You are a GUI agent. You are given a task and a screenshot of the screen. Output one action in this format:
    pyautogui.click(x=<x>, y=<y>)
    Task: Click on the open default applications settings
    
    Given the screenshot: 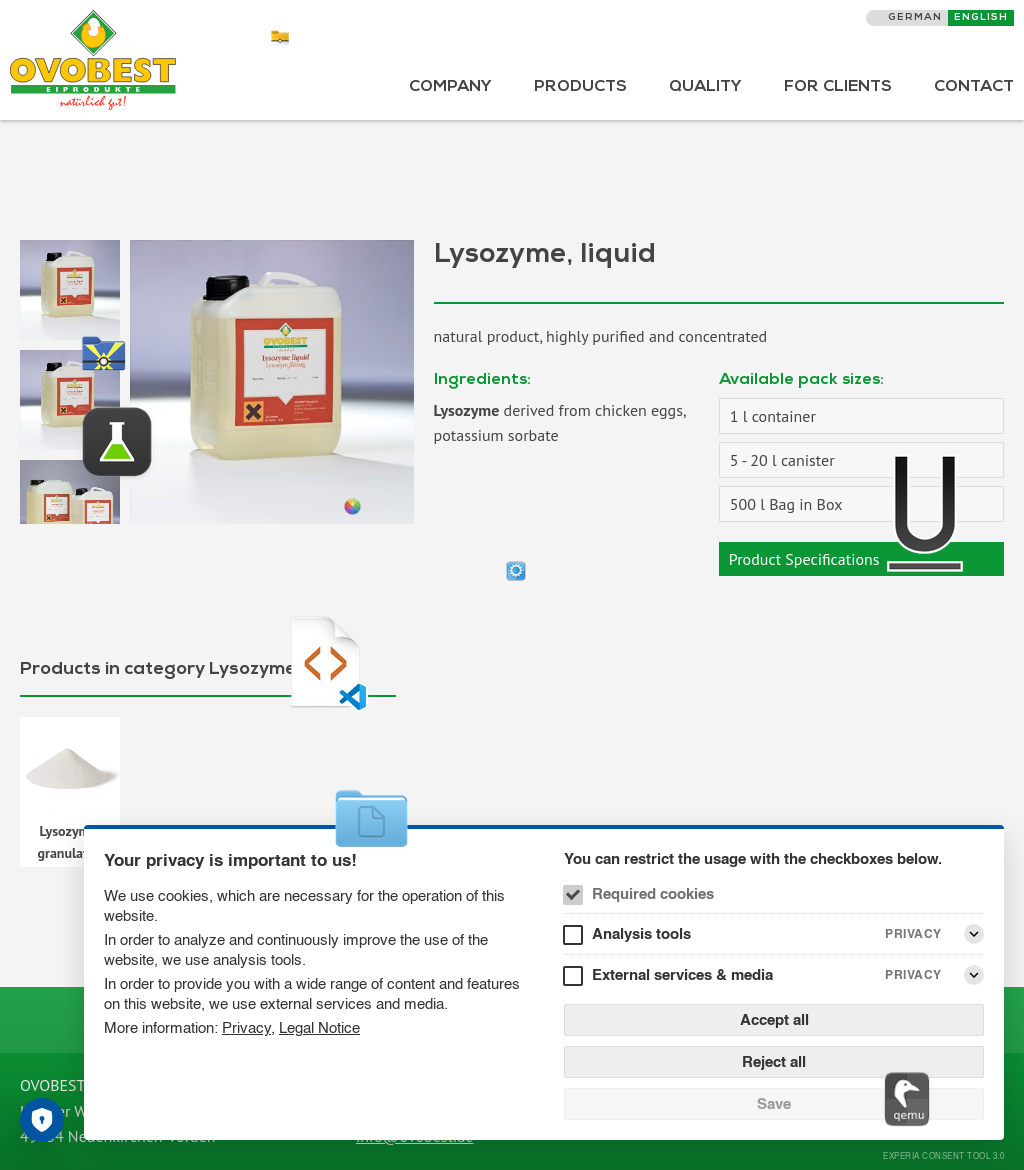 What is the action you would take?
    pyautogui.click(x=516, y=571)
    